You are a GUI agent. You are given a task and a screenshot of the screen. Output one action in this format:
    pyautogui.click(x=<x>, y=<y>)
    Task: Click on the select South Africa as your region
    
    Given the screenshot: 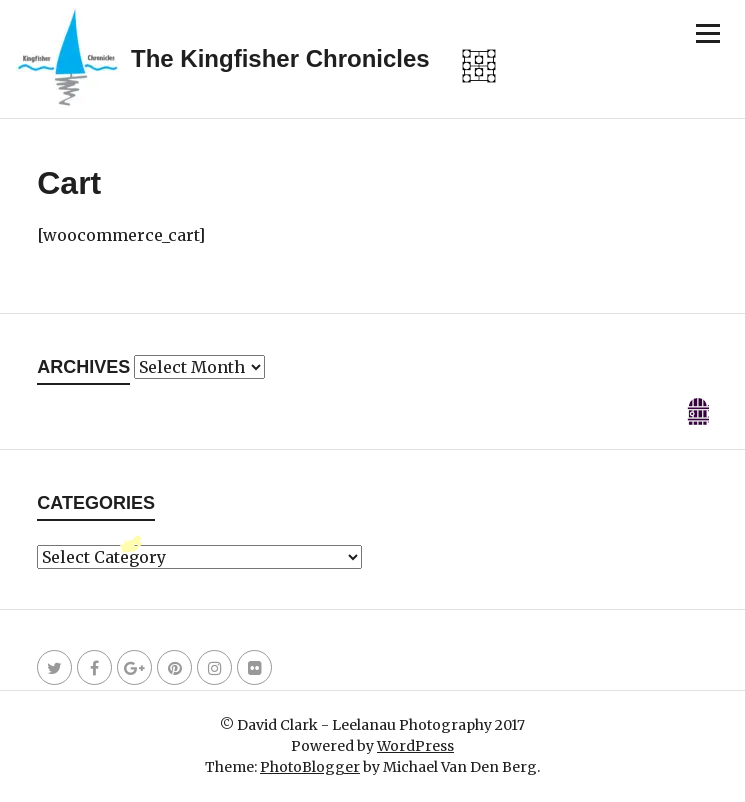 What is the action you would take?
    pyautogui.click(x=131, y=544)
    